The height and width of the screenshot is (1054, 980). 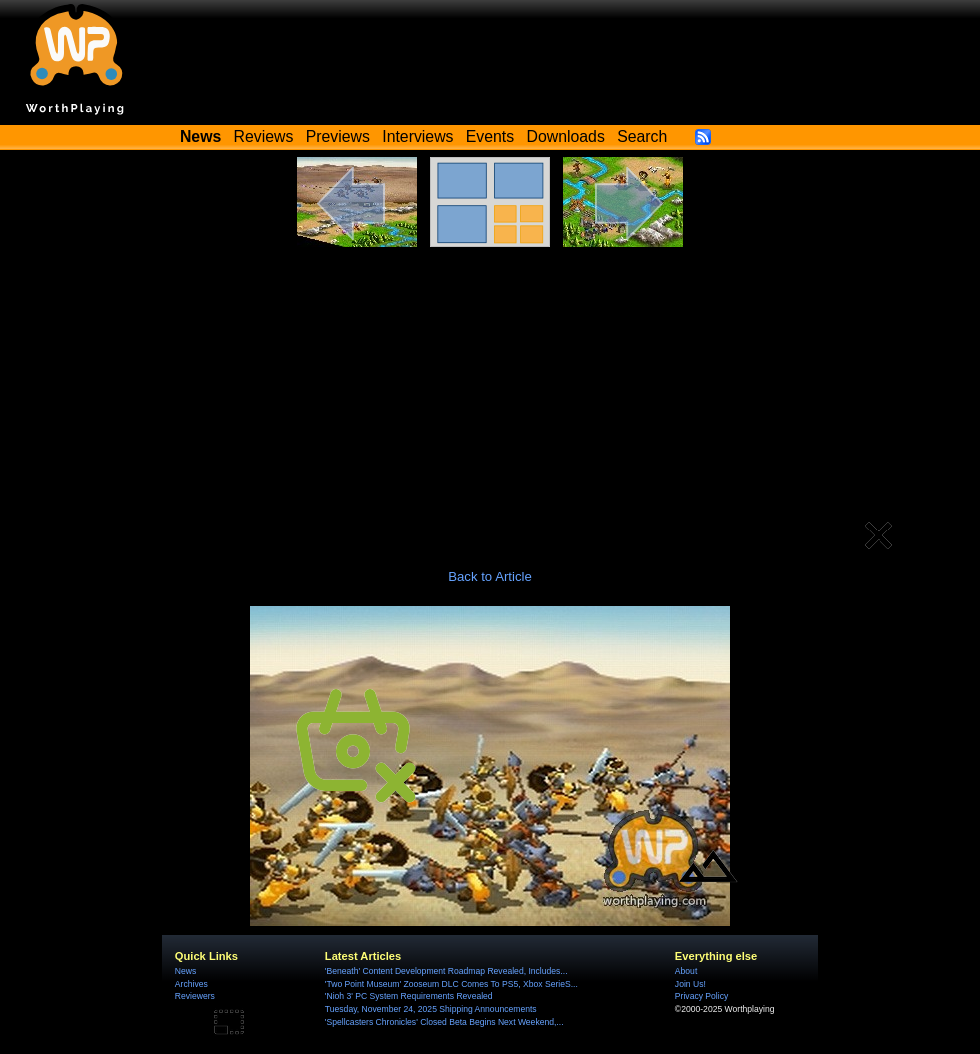 I want to click on indicates a cancelled or unavailable event, so click(x=879, y=529).